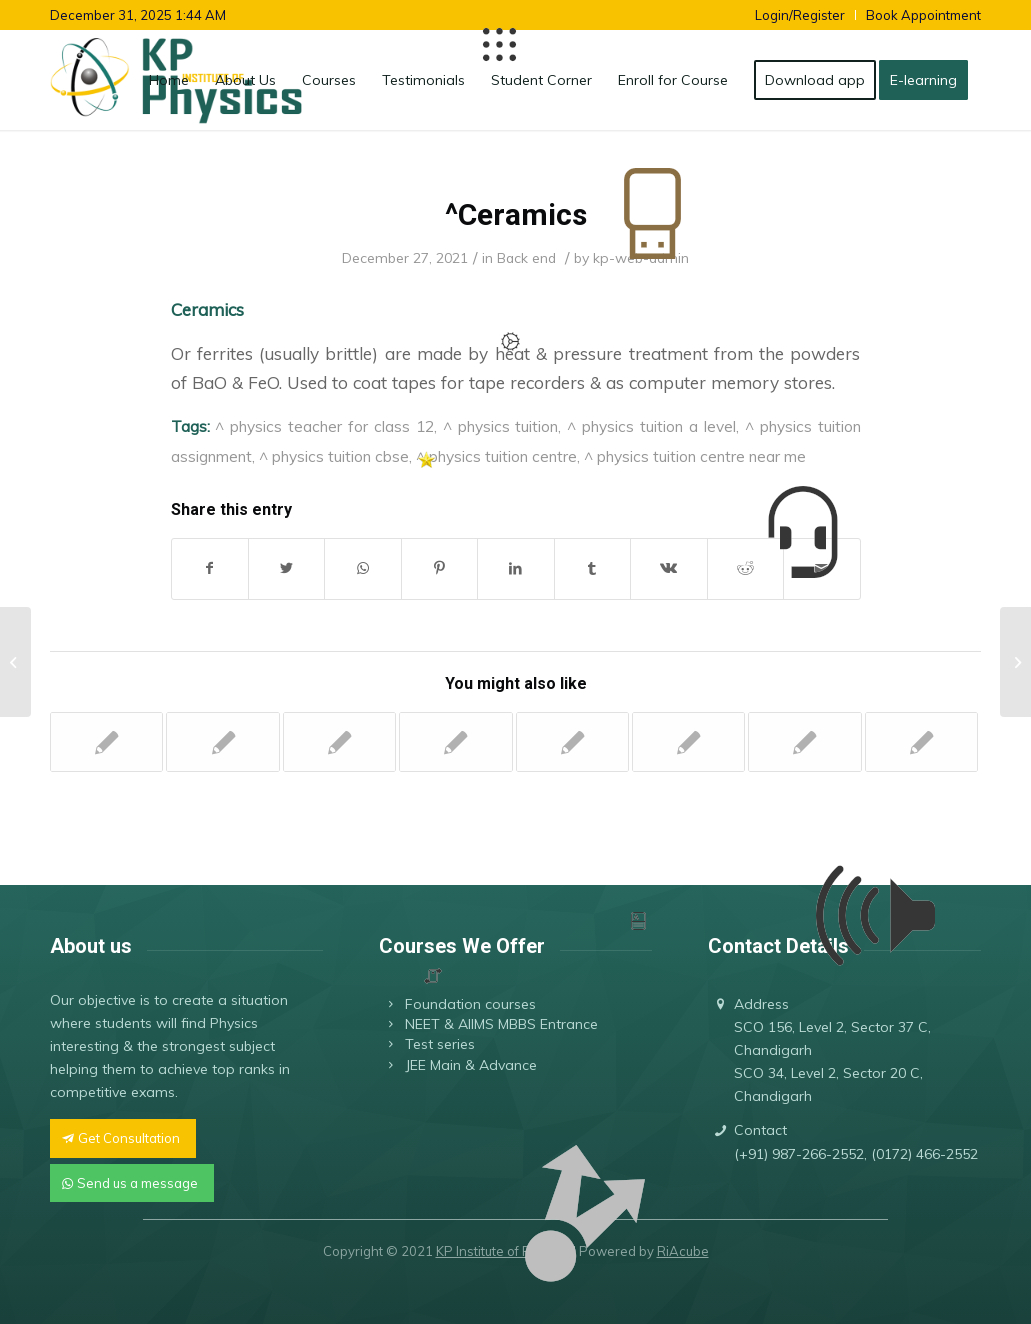 This screenshot has width=1031, height=1324. What do you see at coordinates (639, 921) in the screenshot?
I see `scan a document or image` at bounding box center [639, 921].